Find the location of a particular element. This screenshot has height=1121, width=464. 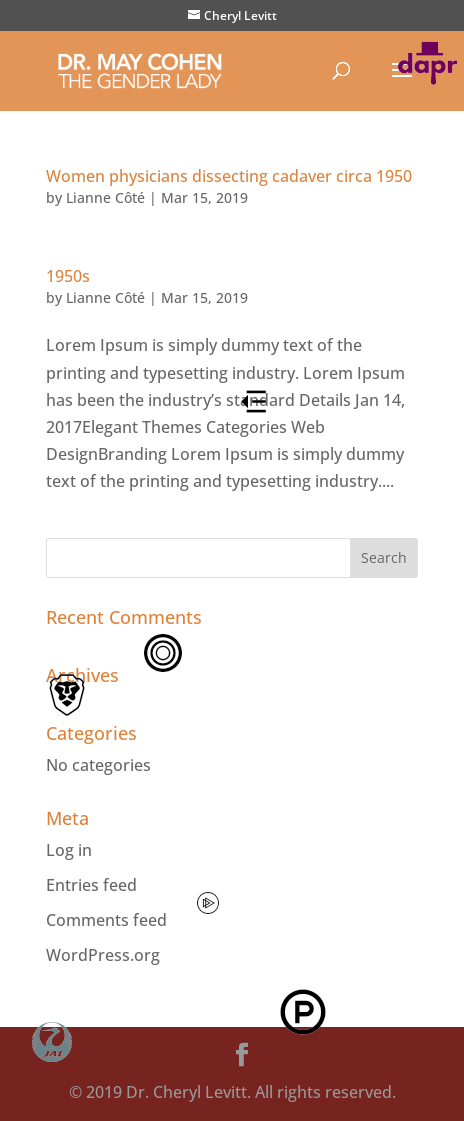

visit Product Hunt website is located at coordinates (303, 1012).